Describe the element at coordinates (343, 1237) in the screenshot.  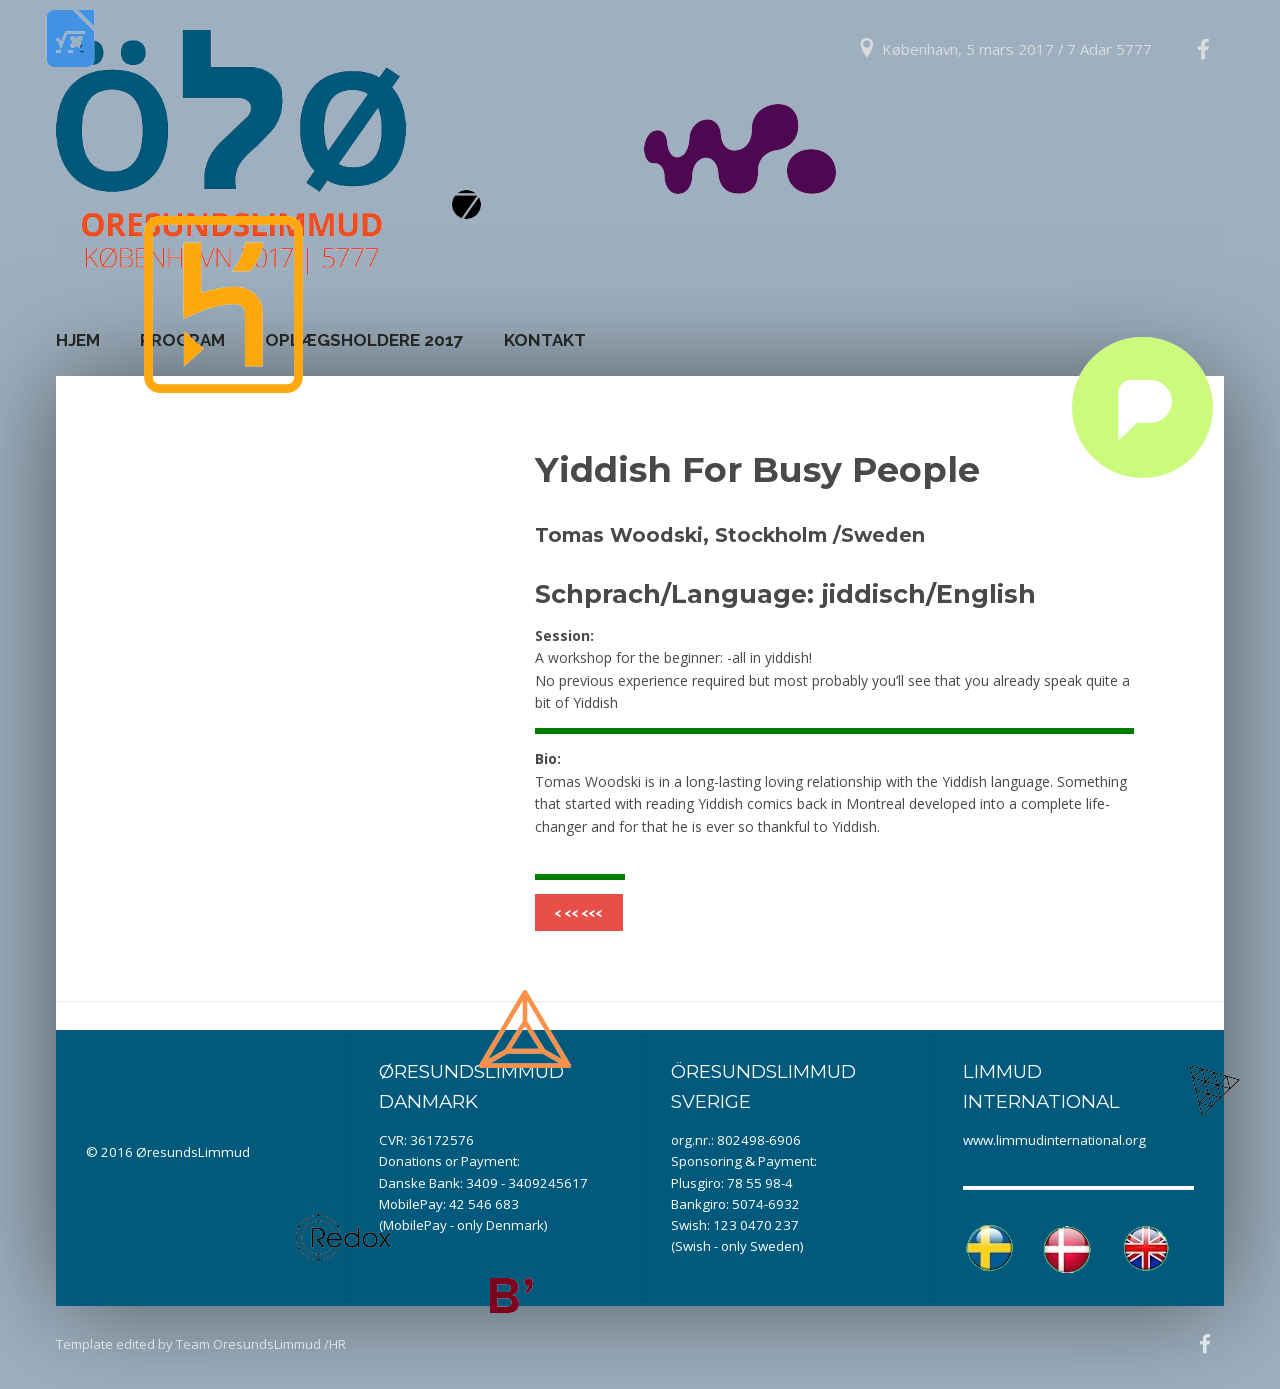
I see `redox healthcare data platform logo` at that location.